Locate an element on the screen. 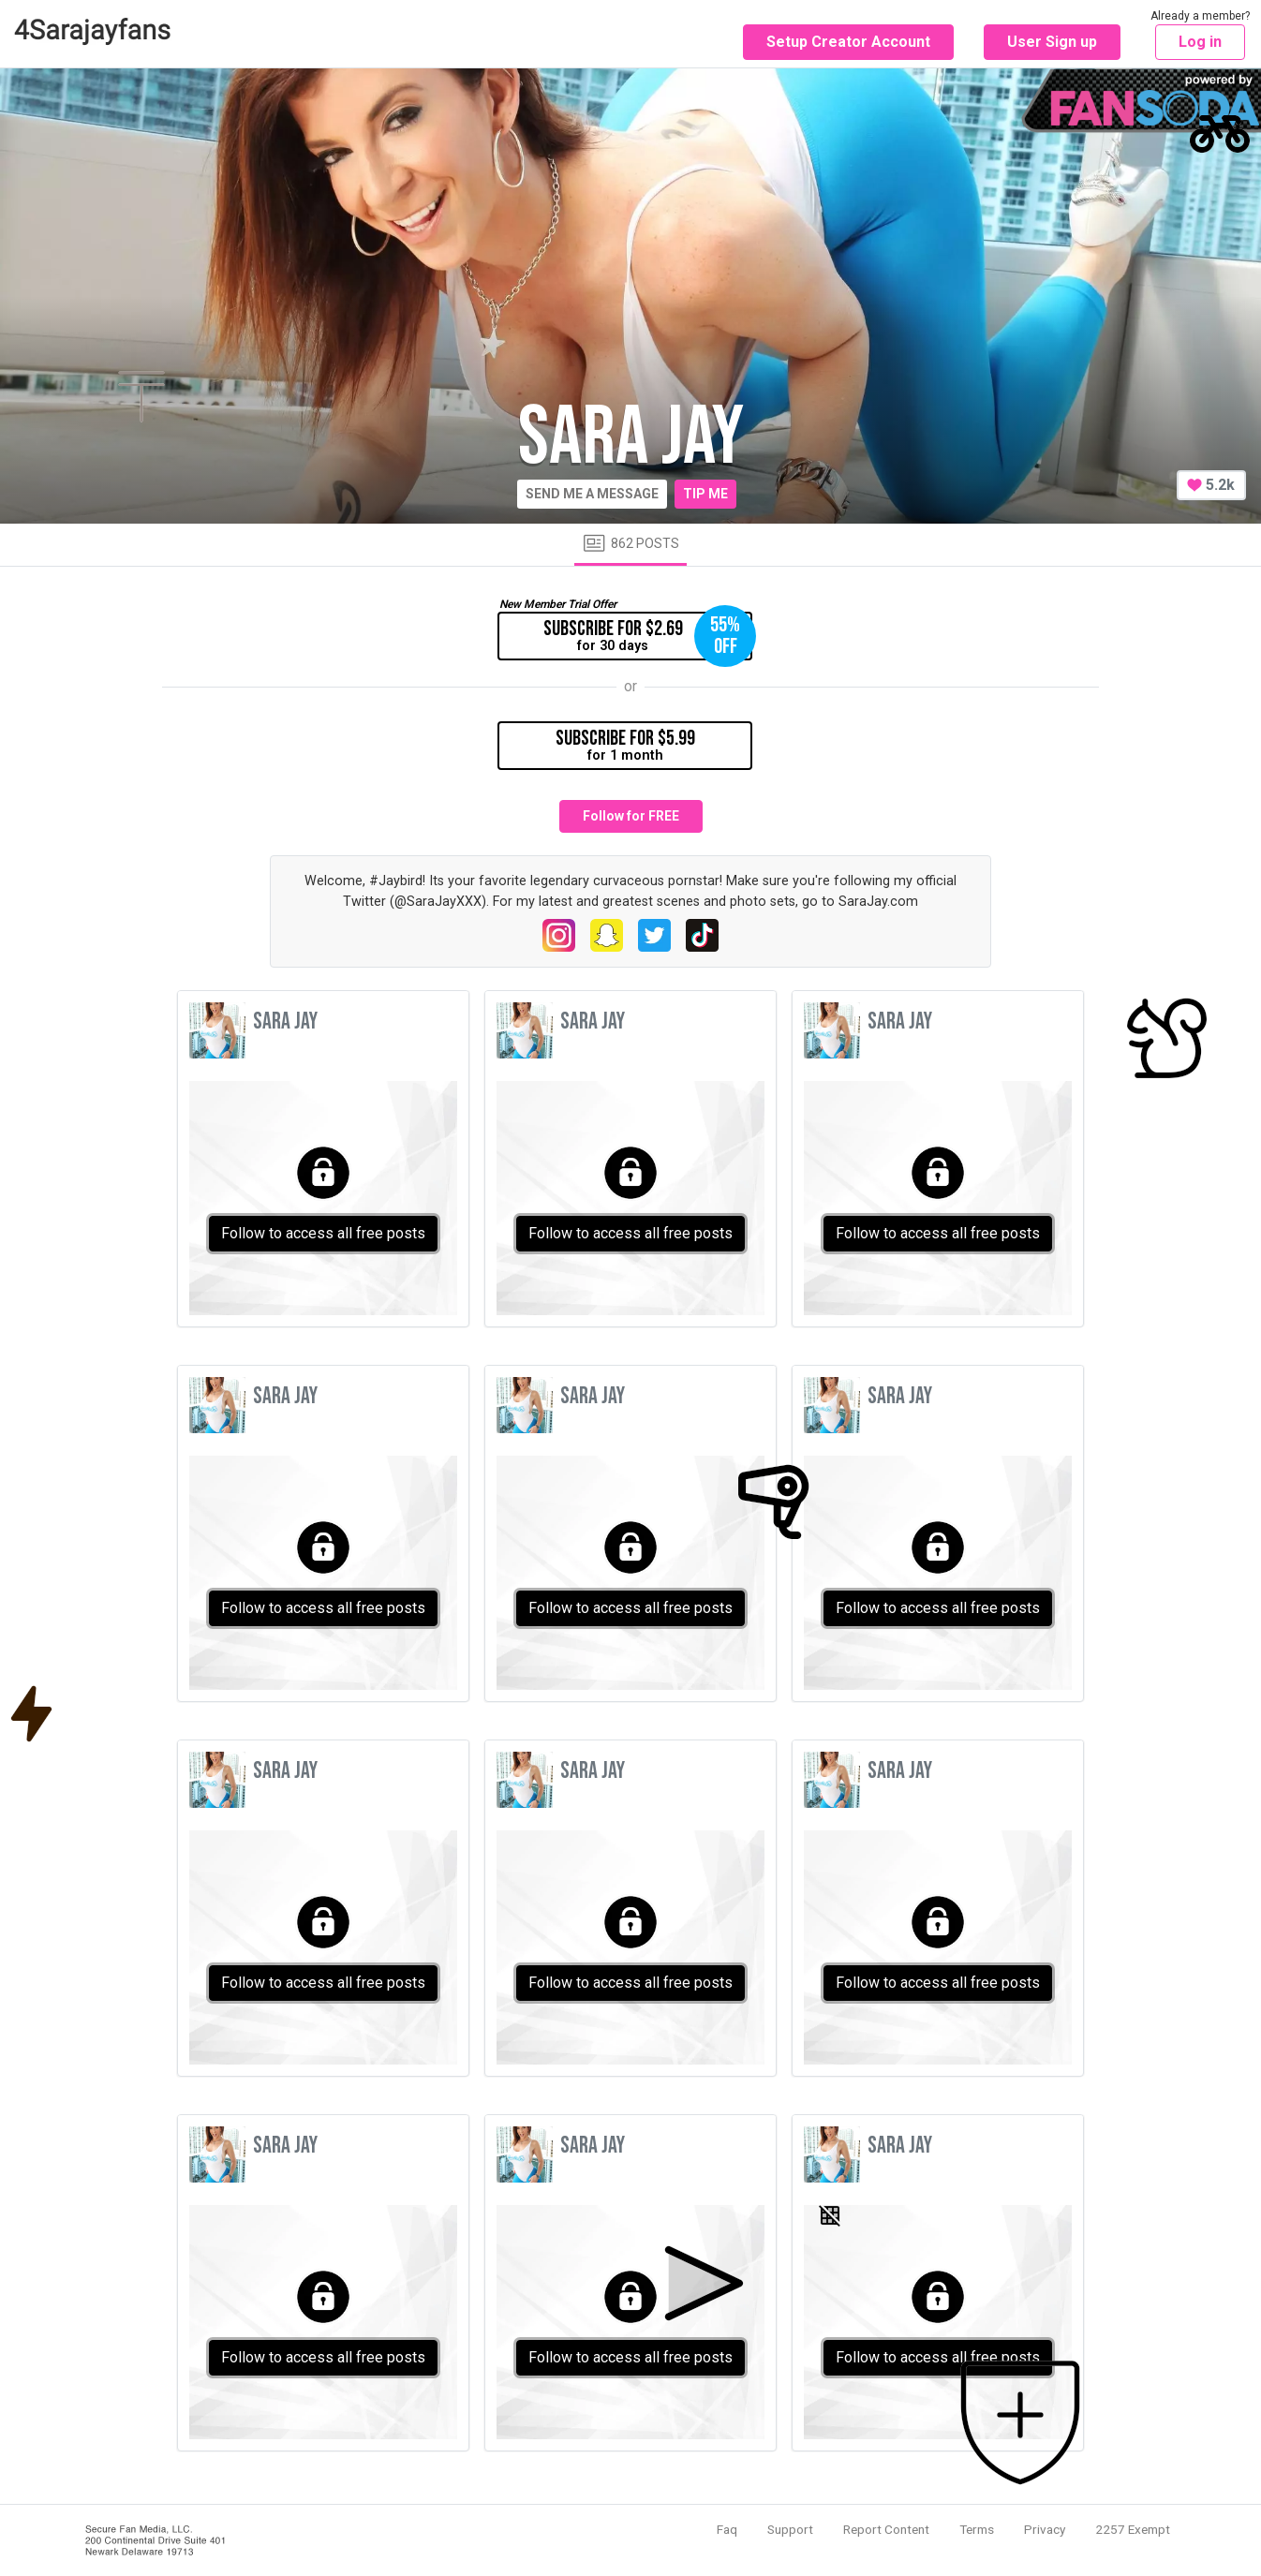 This screenshot has height=2576, width=1261. navigate to the next item is located at coordinates (698, 2283).